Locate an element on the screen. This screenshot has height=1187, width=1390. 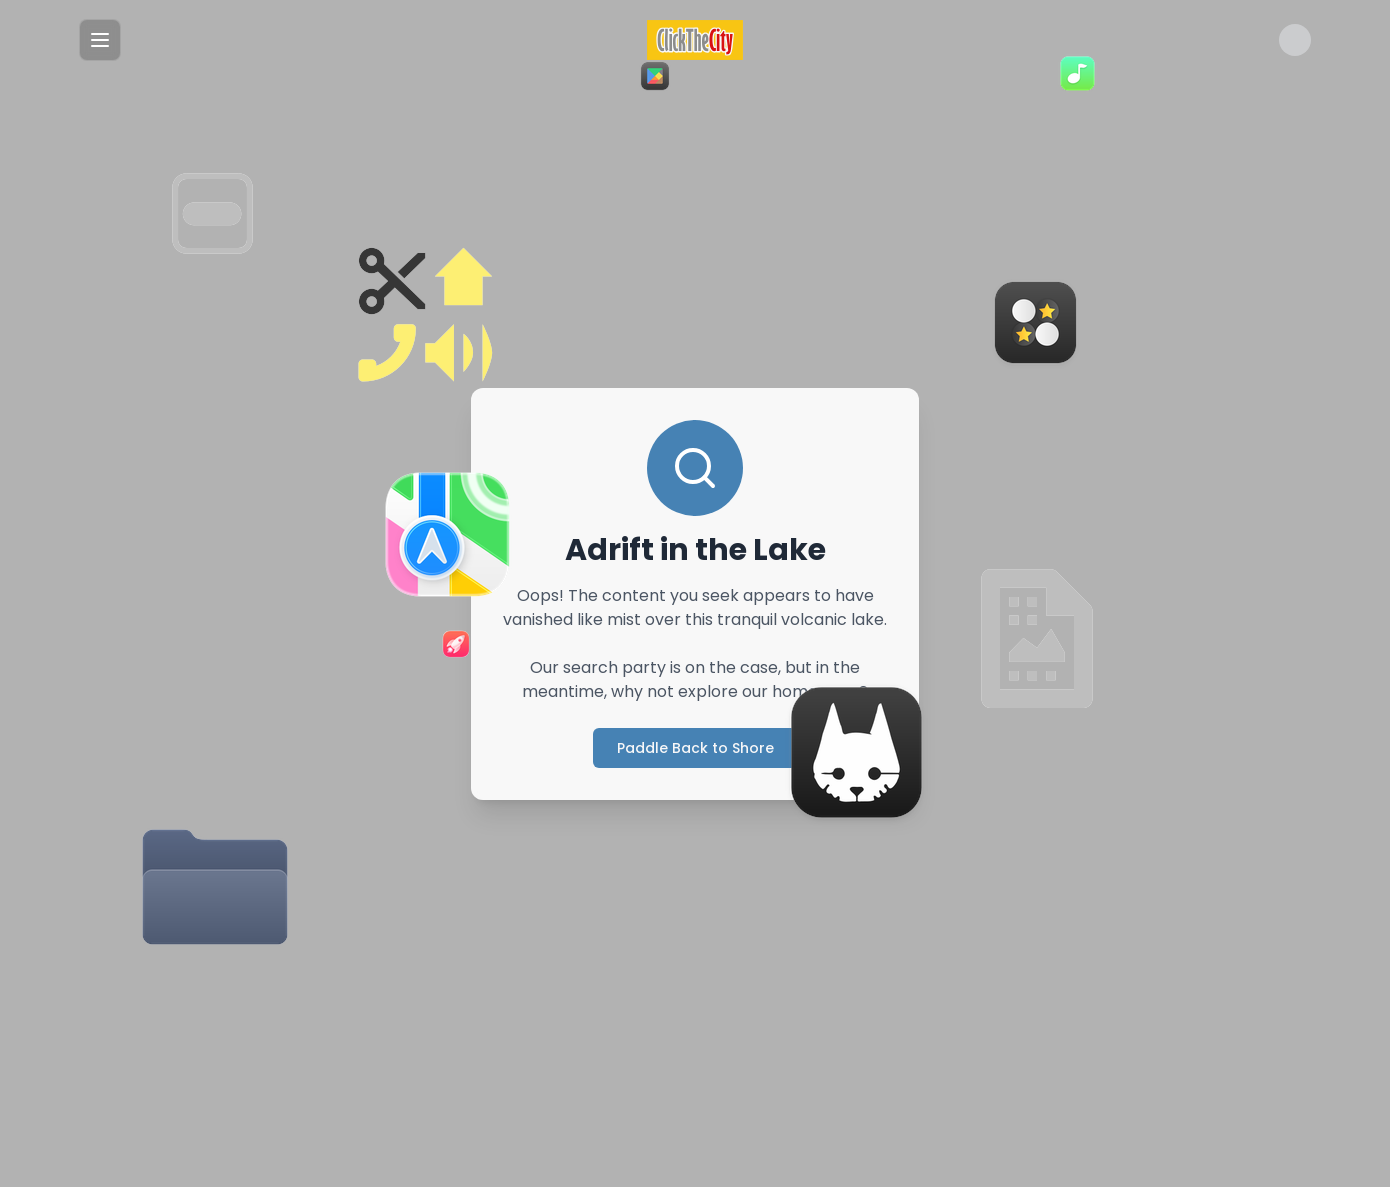
open juk music player app is located at coordinates (1077, 73).